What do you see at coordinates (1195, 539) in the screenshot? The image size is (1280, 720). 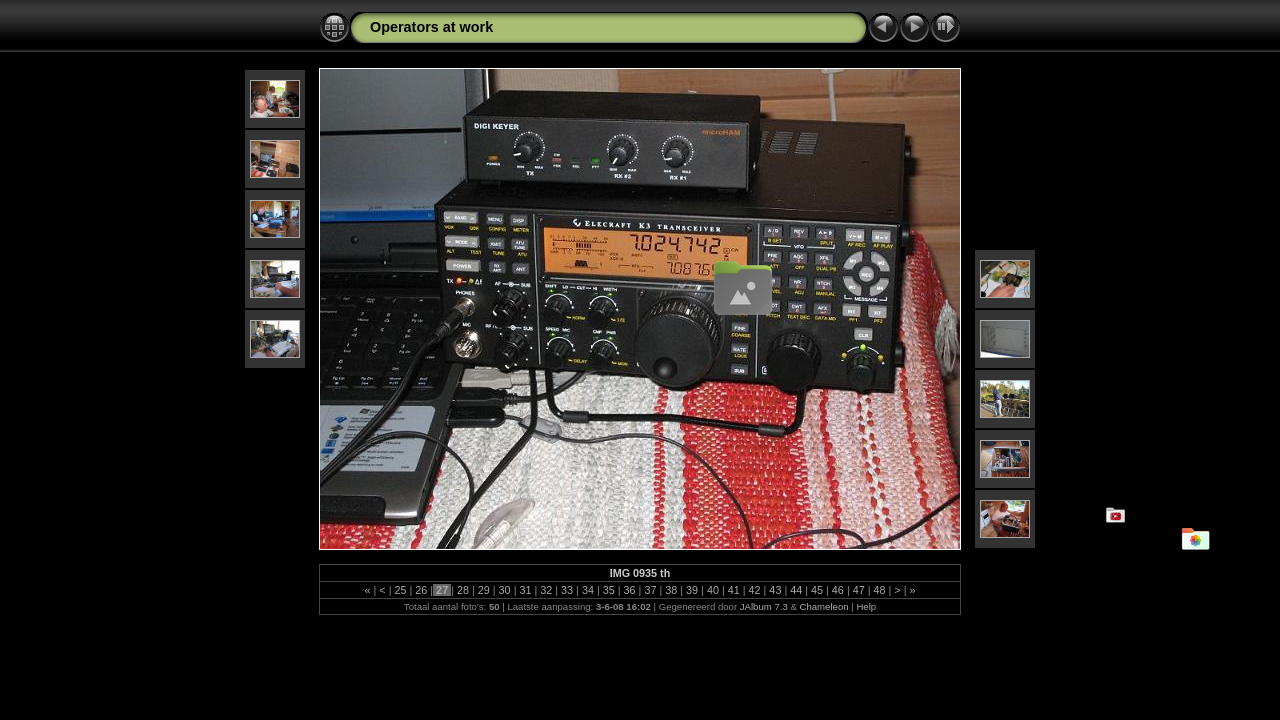 I see `open icloud photos folder` at bounding box center [1195, 539].